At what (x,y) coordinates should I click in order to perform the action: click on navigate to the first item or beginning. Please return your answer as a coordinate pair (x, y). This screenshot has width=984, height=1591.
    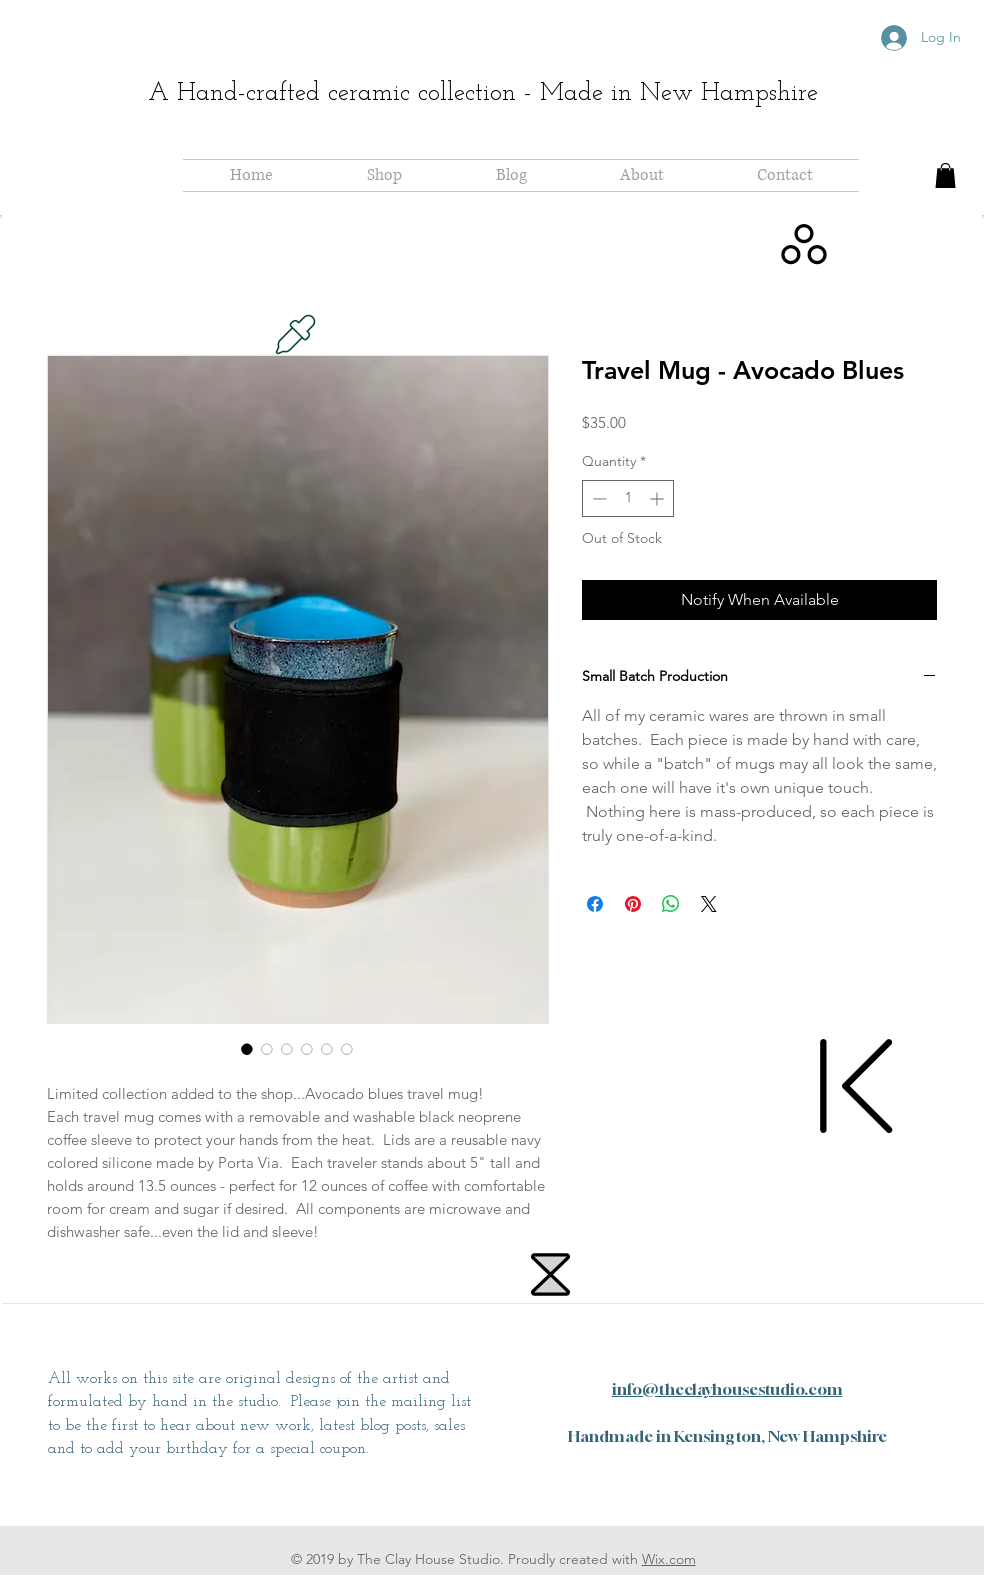
    Looking at the image, I should click on (854, 1086).